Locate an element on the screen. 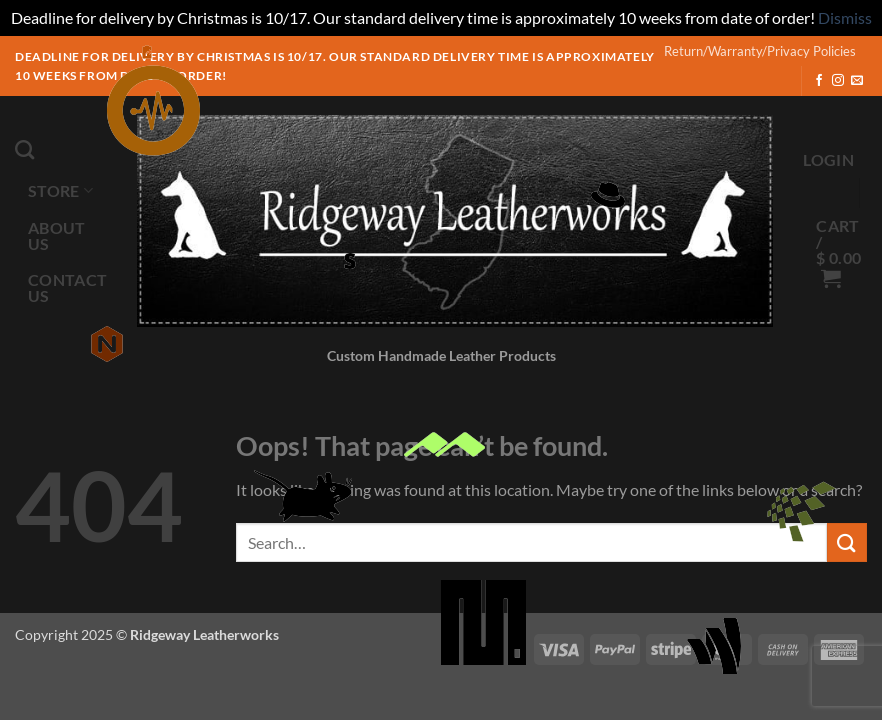 This screenshot has width=882, height=720. nginx web server logo is located at coordinates (107, 344).